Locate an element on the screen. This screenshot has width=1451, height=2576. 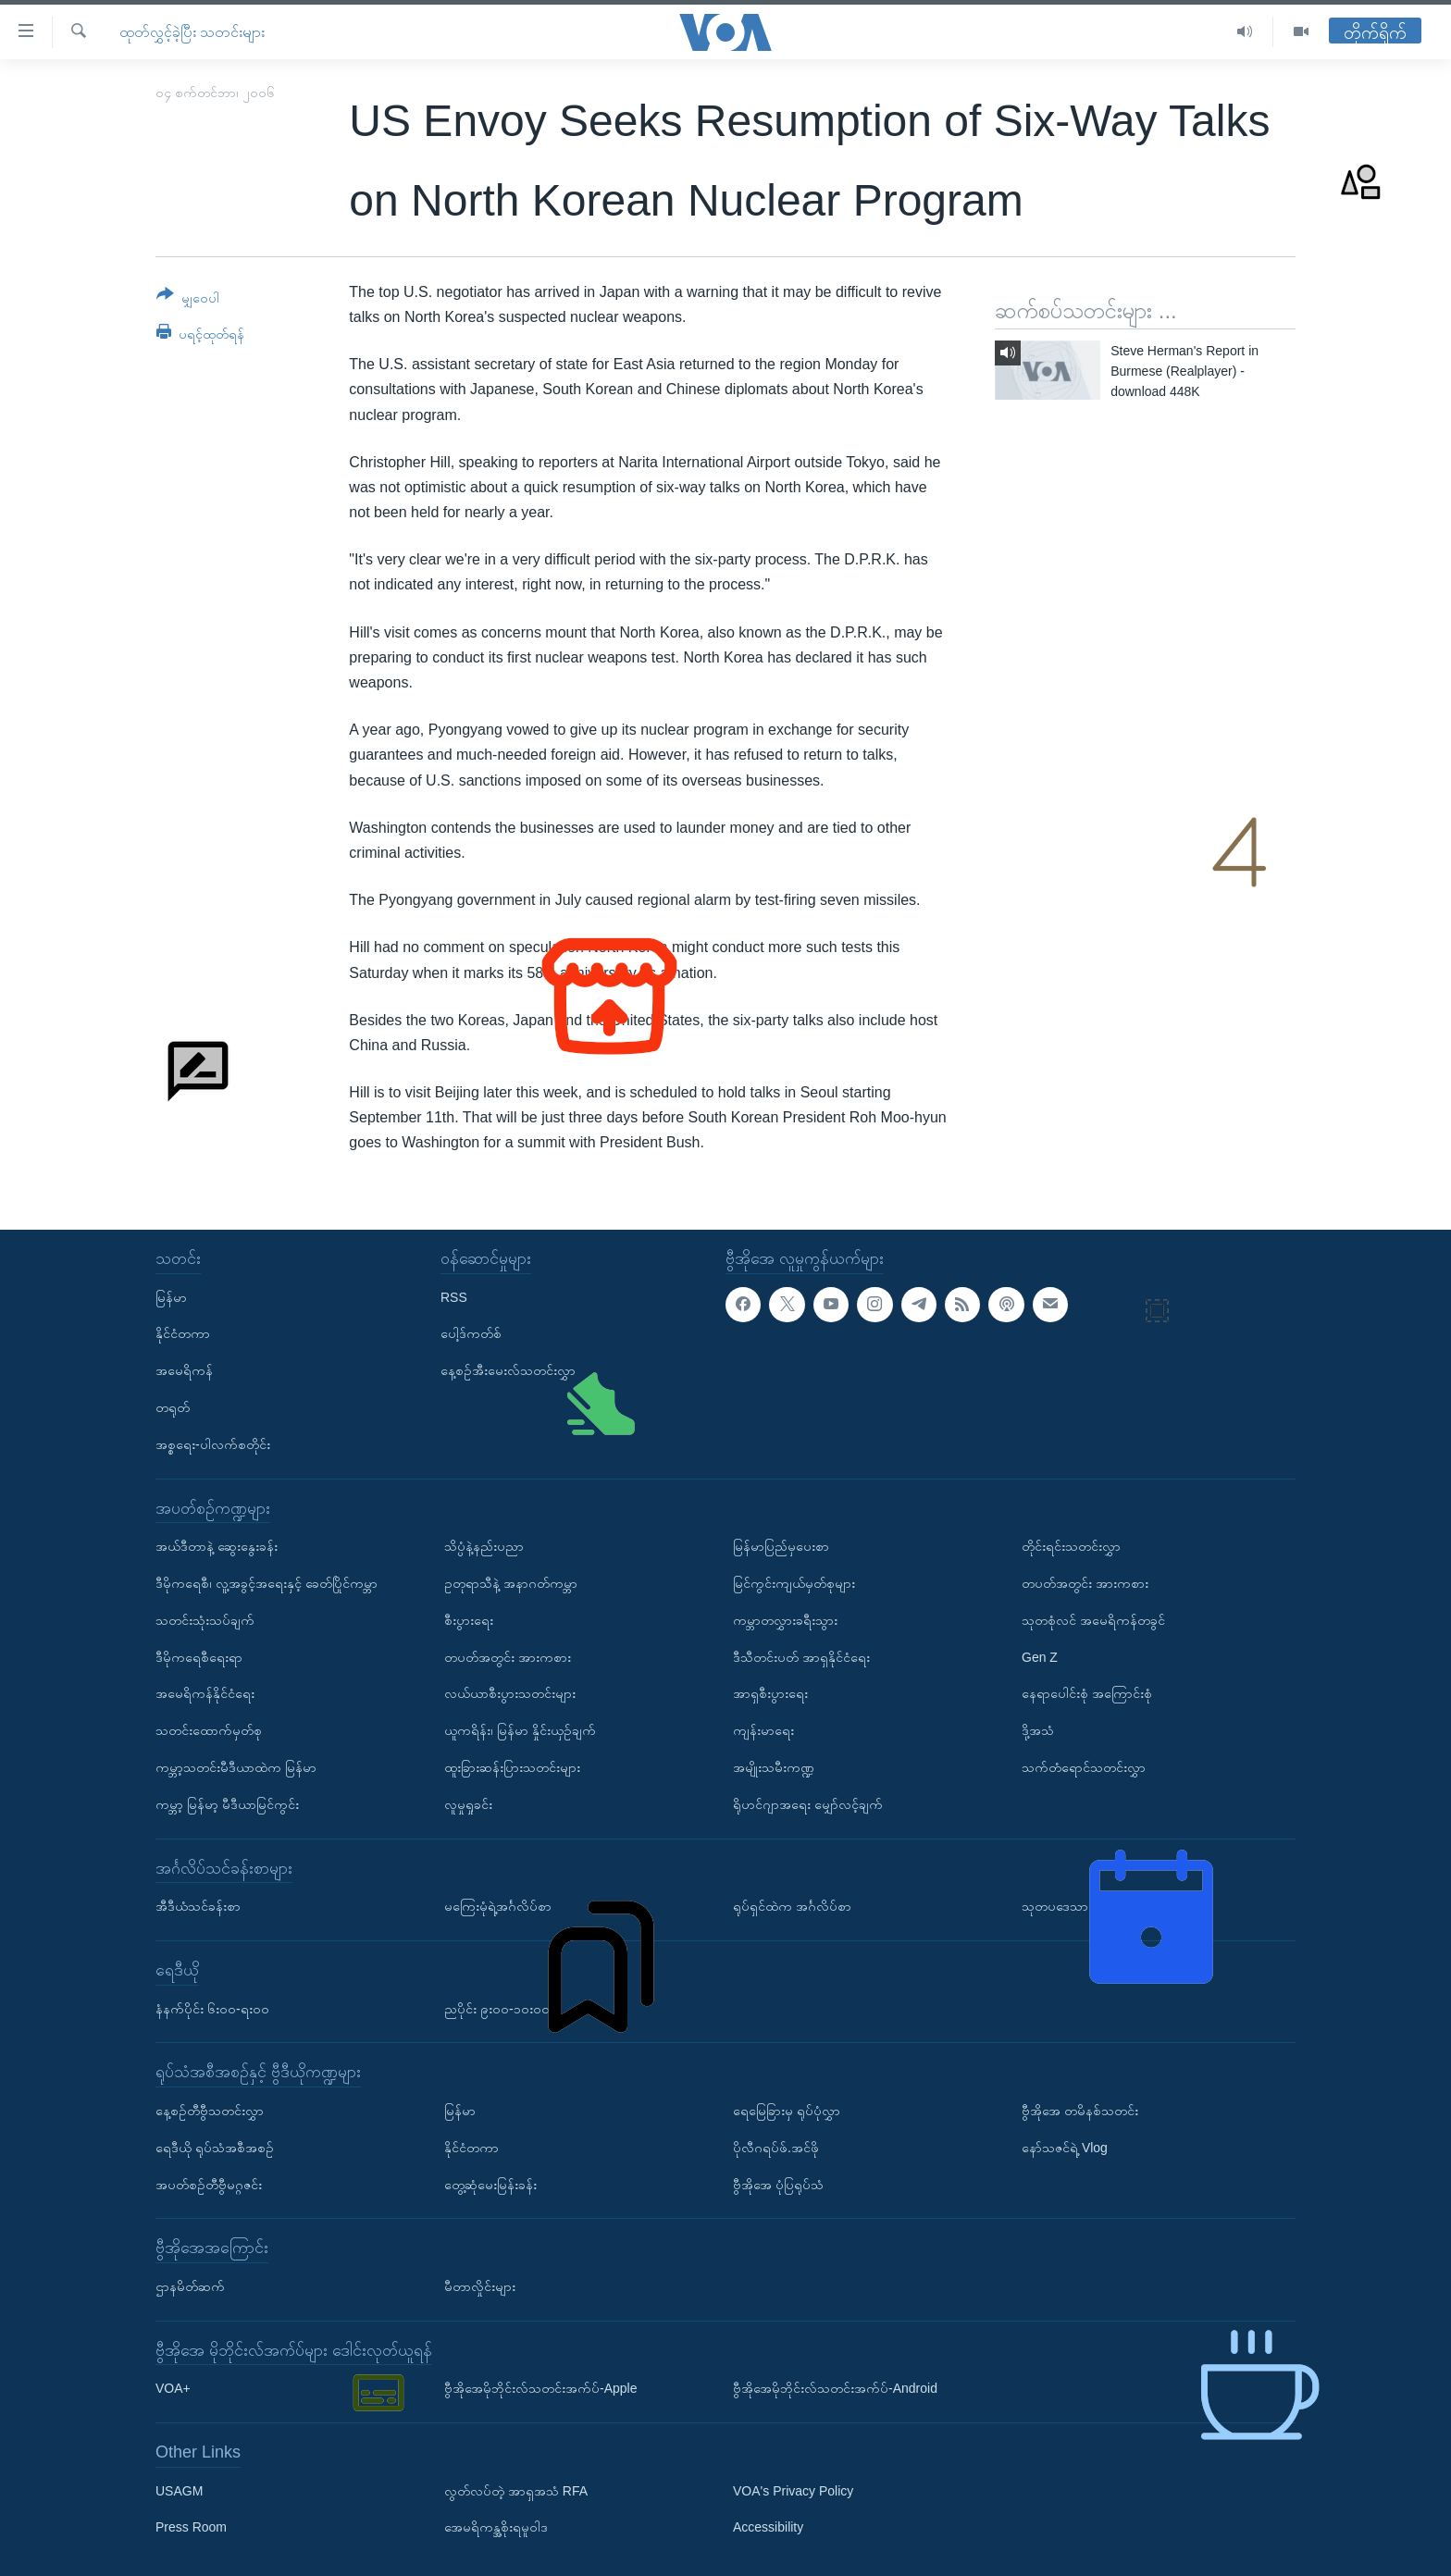
calendar event or reminder pending is located at coordinates (1151, 1922).